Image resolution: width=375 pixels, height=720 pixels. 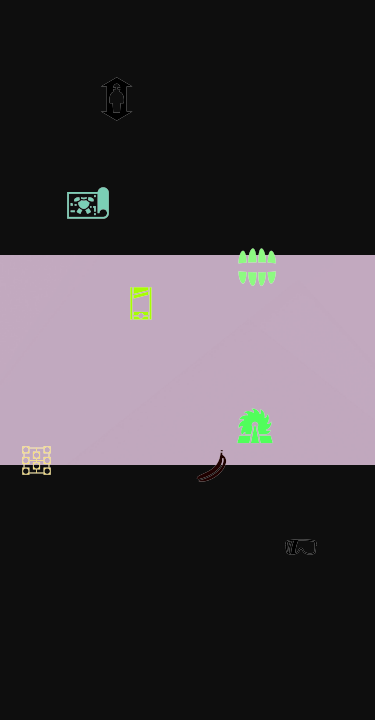 What do you see at coordinates (257, 267) in the screenshot?
I see `view dental health or teeth information` at bounding box center [257, 267].